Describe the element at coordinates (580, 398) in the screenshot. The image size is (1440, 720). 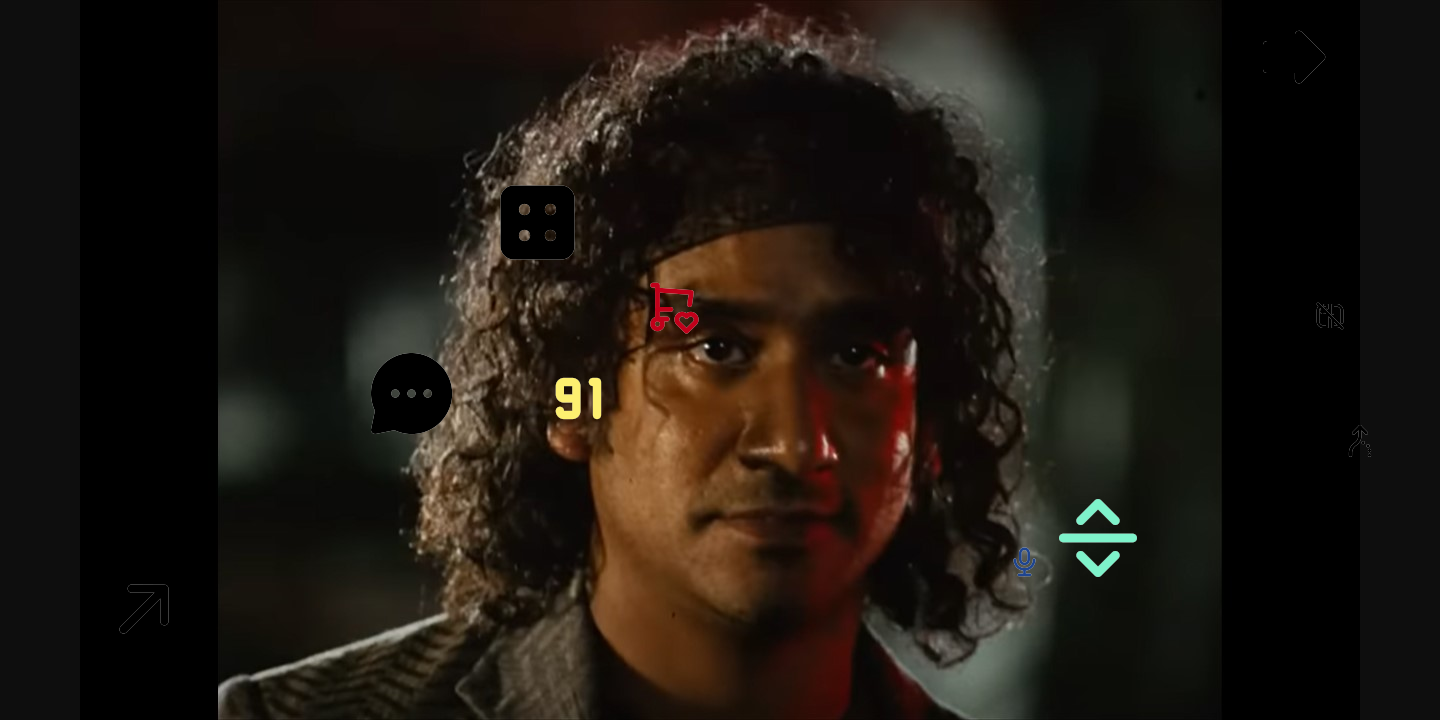
I see `indicates 91 unread notifications or items` at that location.